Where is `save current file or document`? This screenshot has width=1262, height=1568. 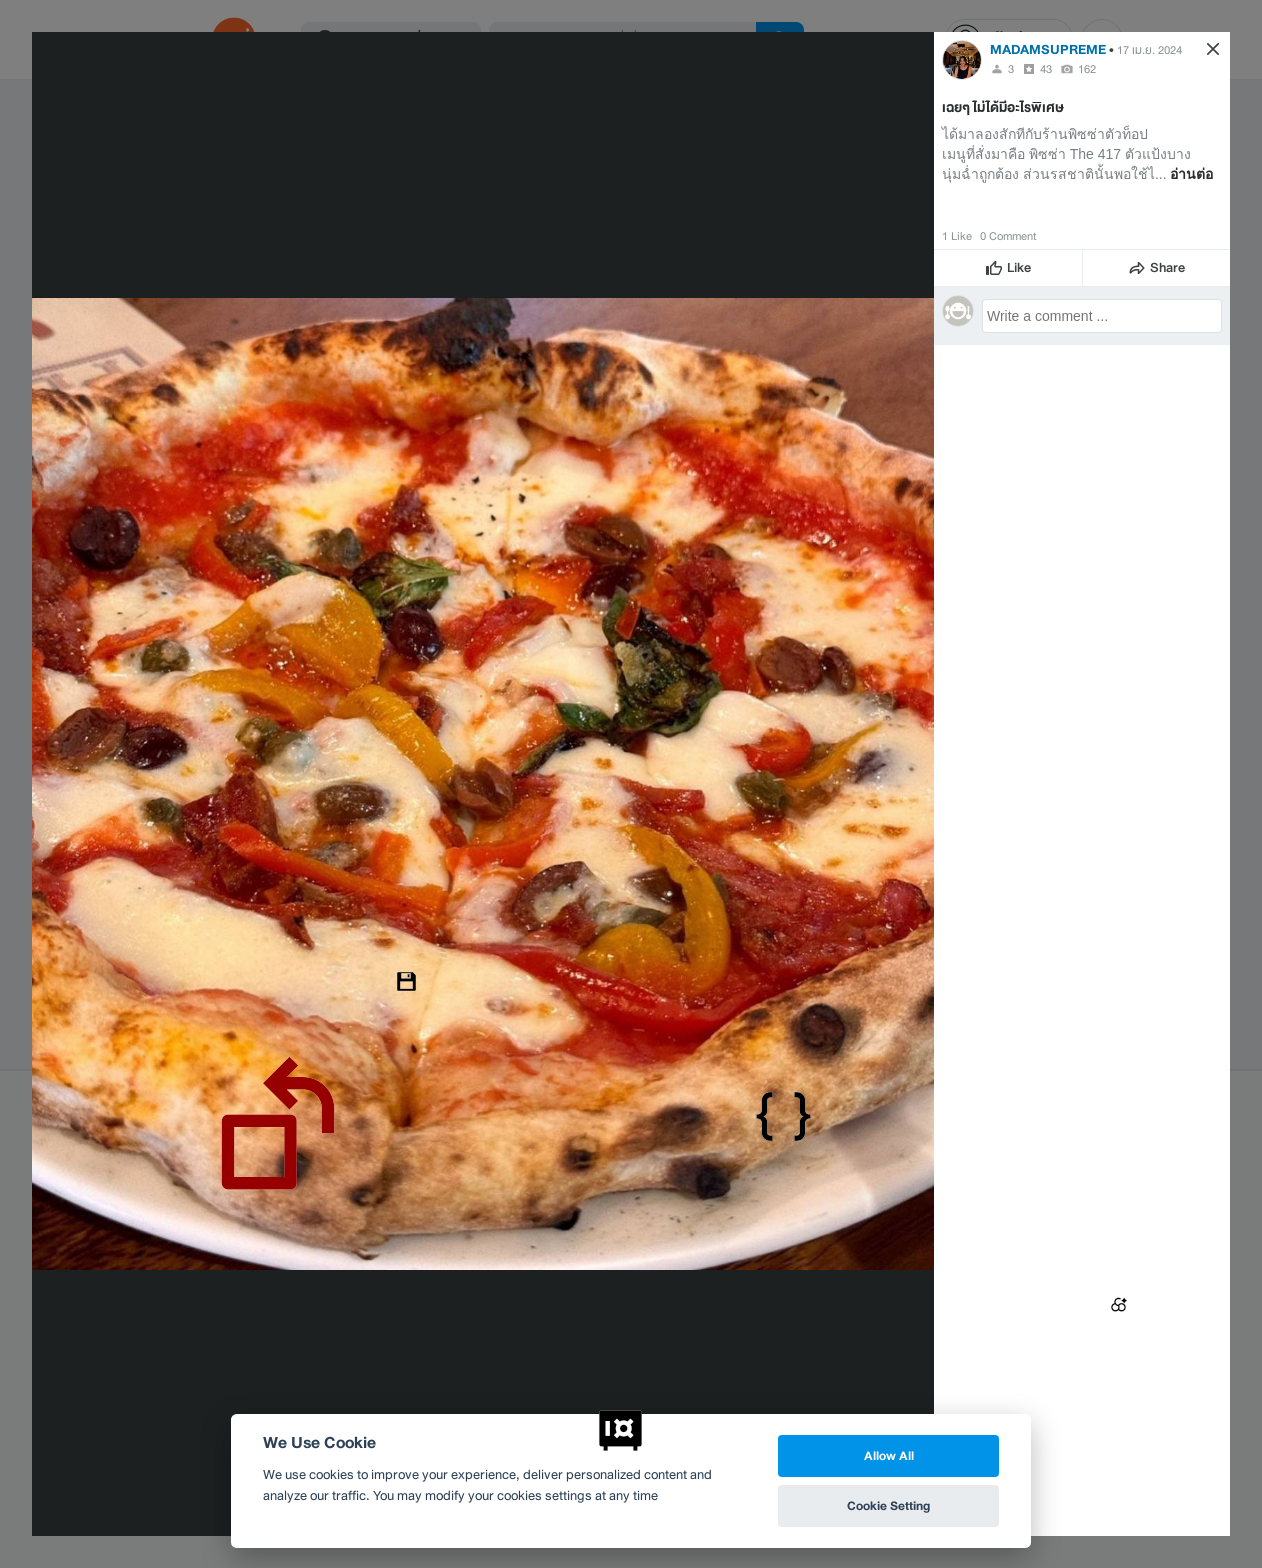 save current file or document is located at coordinates (406, 981).